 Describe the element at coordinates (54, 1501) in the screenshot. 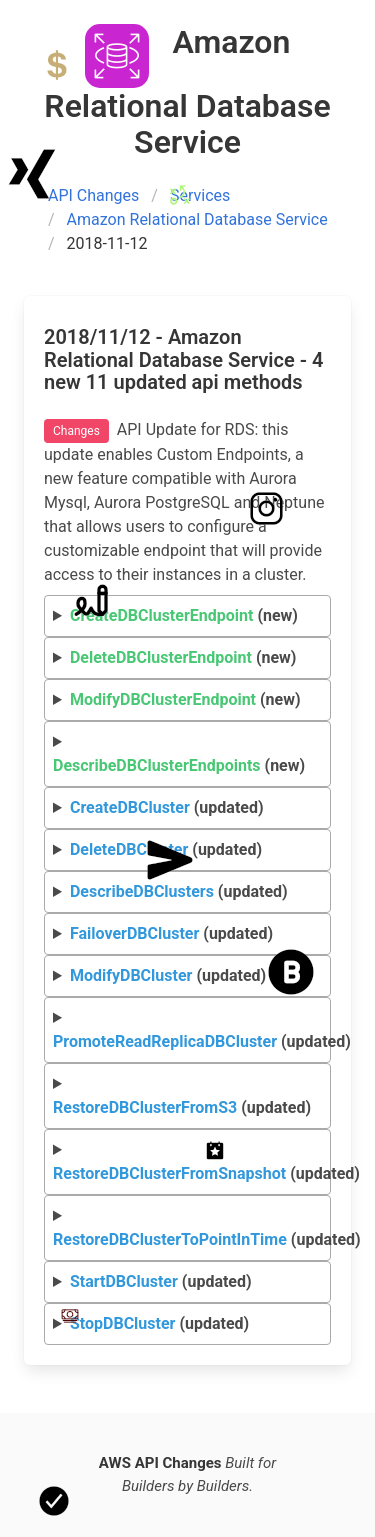

I see `indicates a completed or successful action` at that location.